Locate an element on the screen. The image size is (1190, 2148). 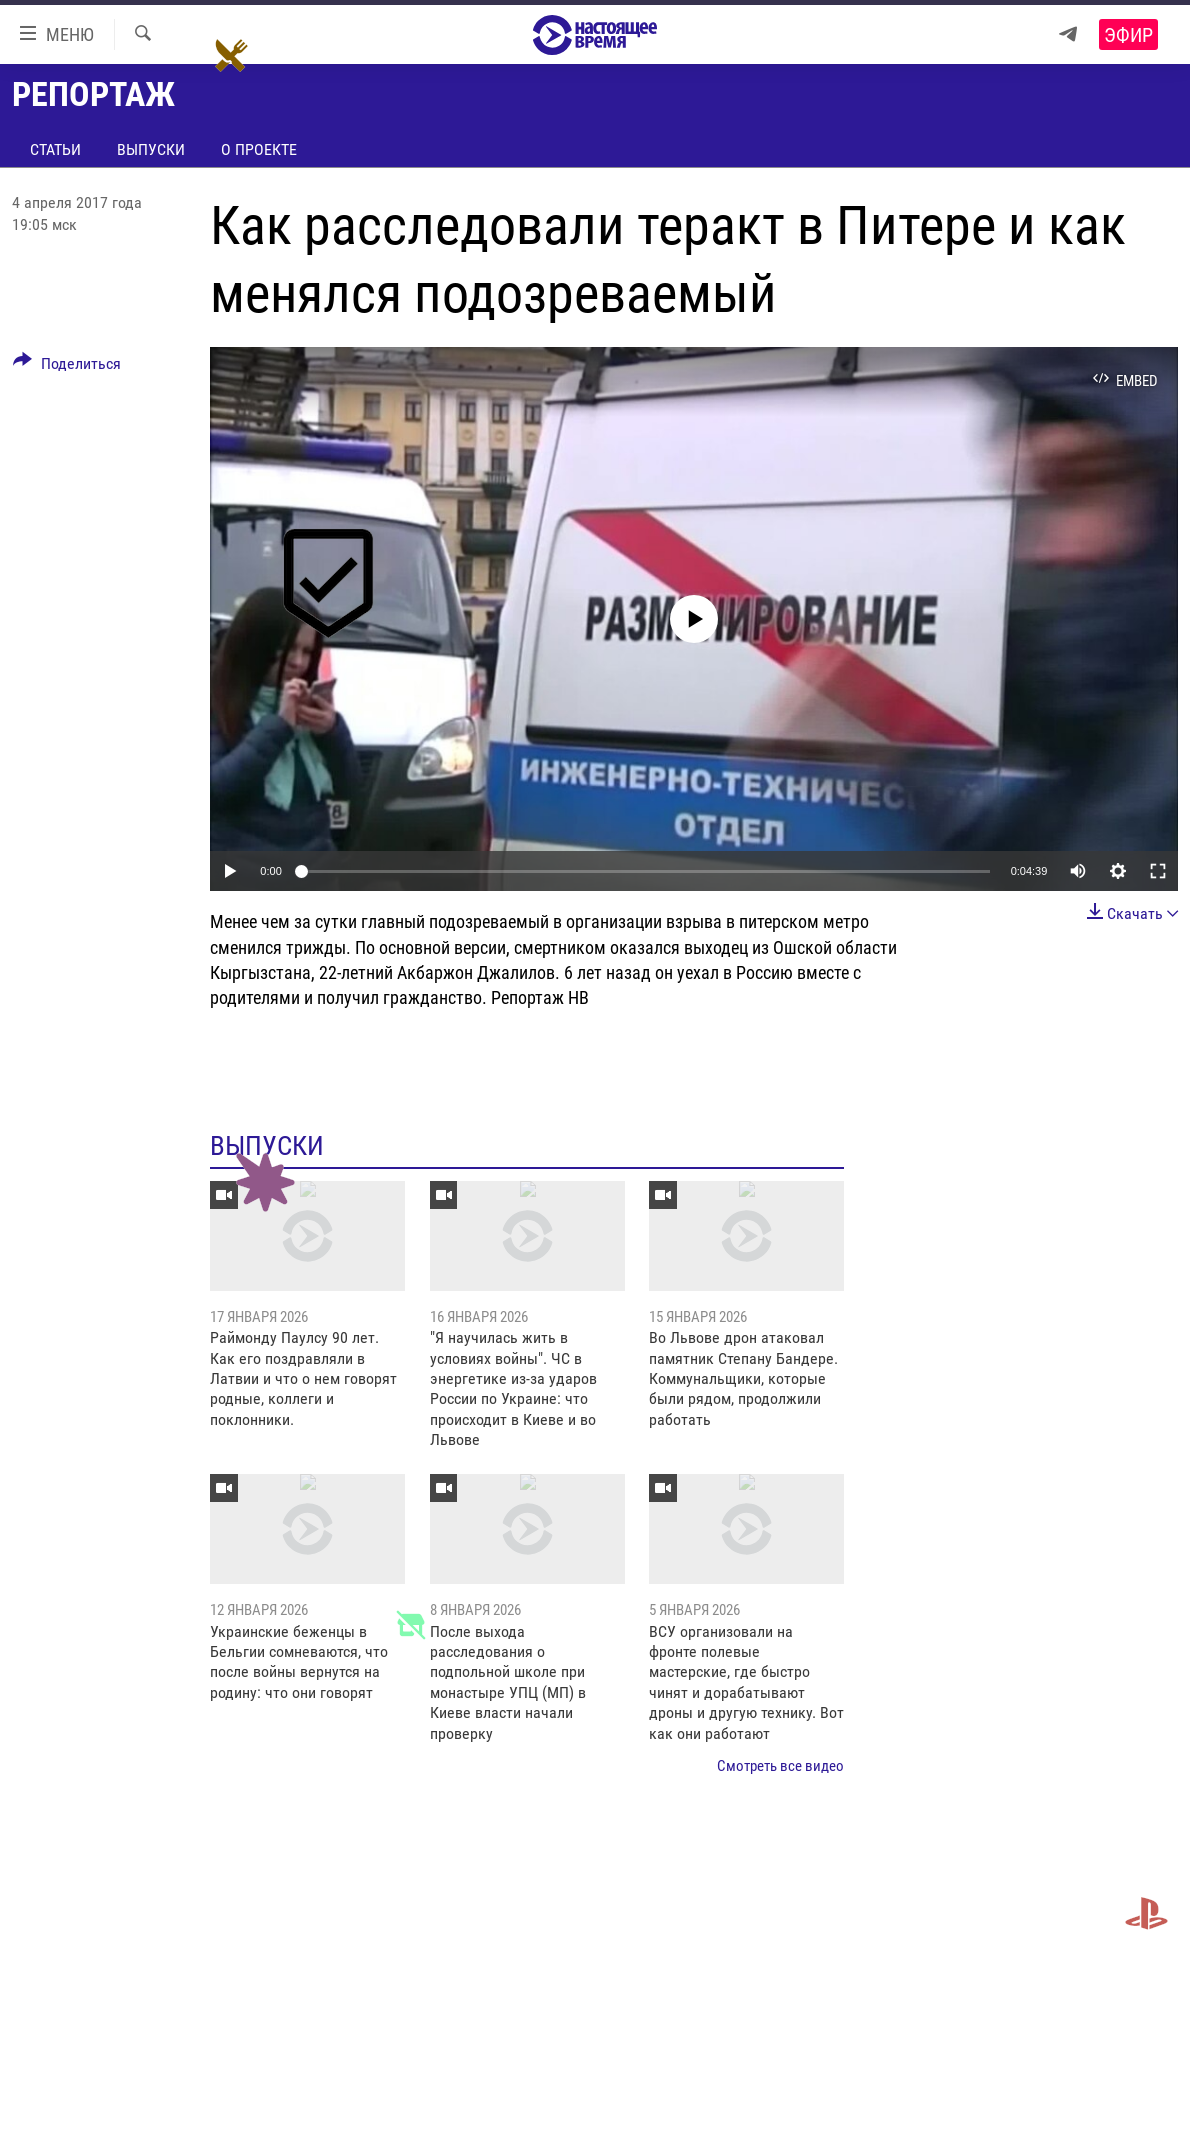
store or shop is currently unavailable is located at coordinates (411, 1625).